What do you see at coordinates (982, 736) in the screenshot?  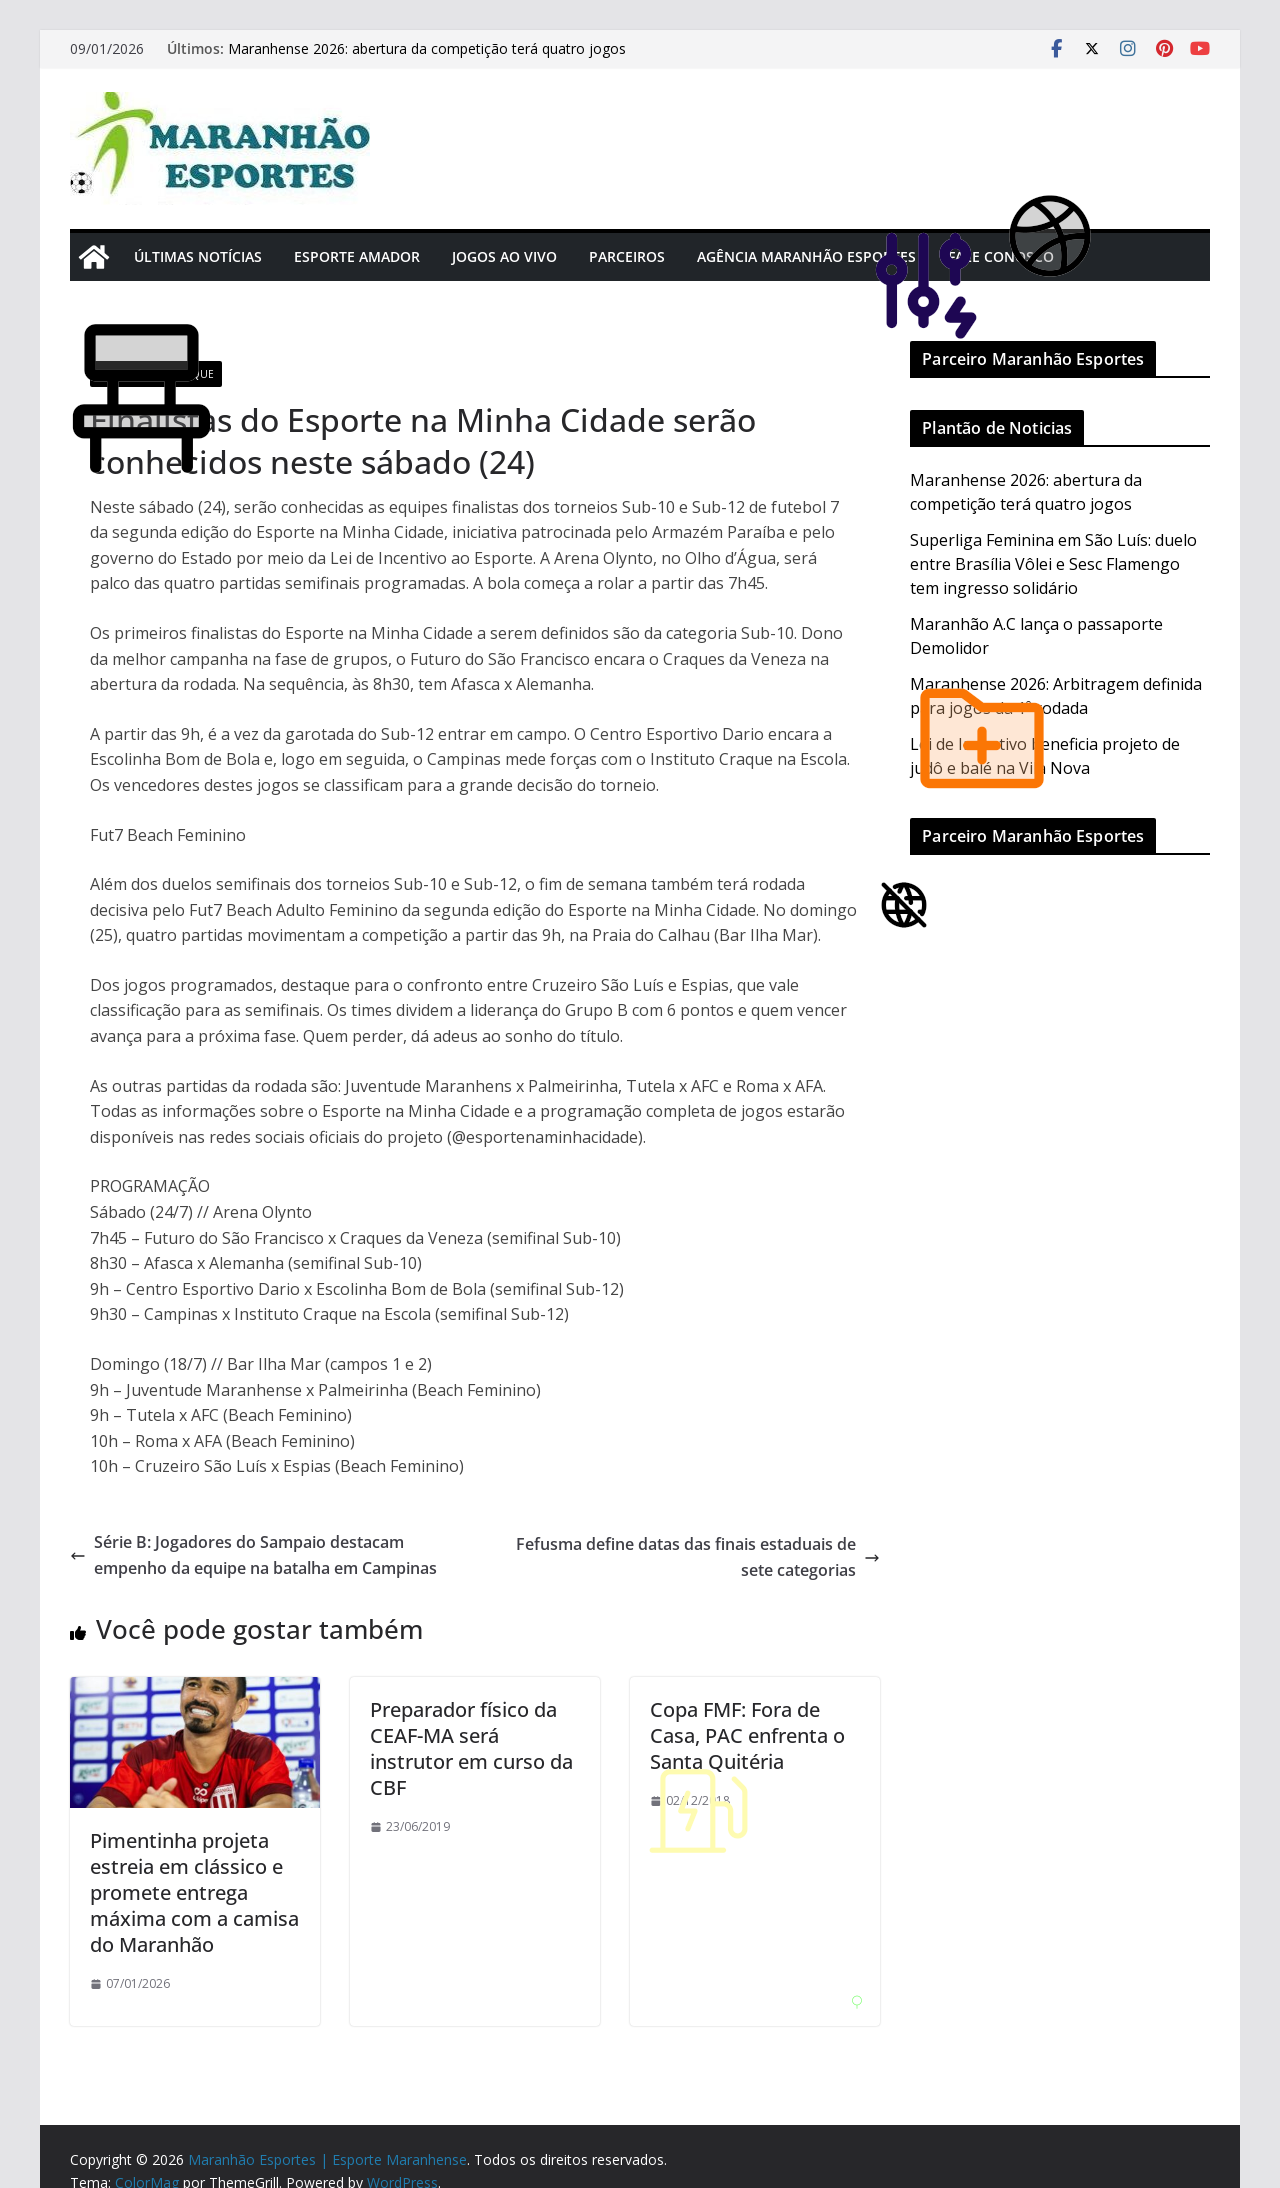 I see `create a new folder` at bounding box center [982, 736].